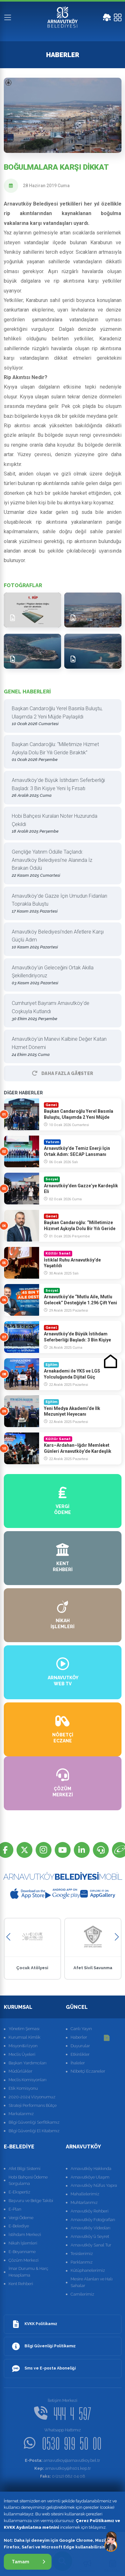 This screenshot has width=125, height=2576. What do you see at coordinates (107, 2038) in the screenshot?
I see `reduce or compress file size` at bounding box center [107, 2038].